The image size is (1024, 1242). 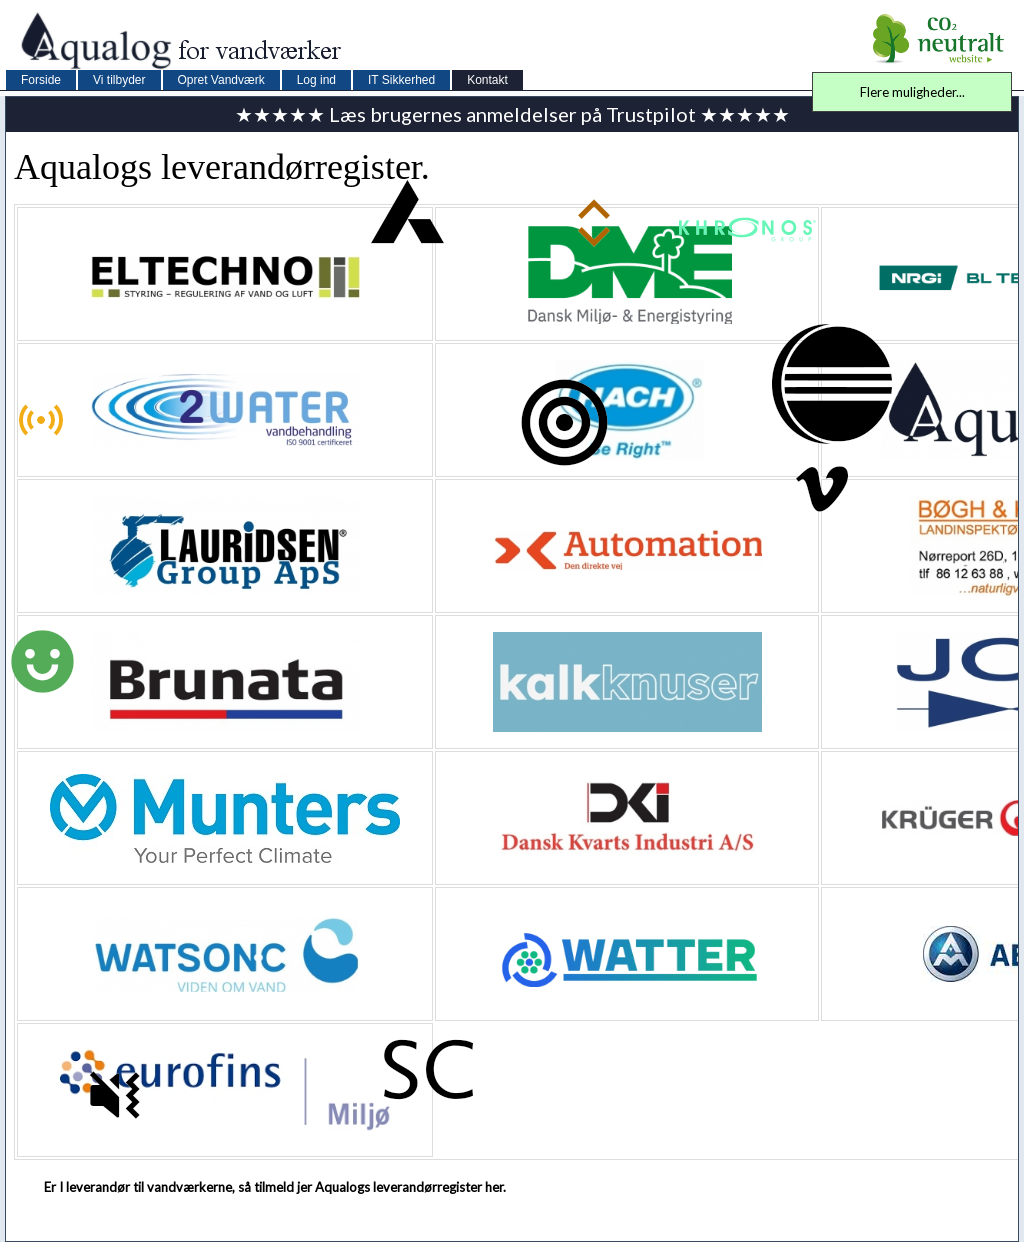 What do you see at coordinates (407, 211) in the screenshot?
I see `axis bank app or service` at bounding box center [407, 211].